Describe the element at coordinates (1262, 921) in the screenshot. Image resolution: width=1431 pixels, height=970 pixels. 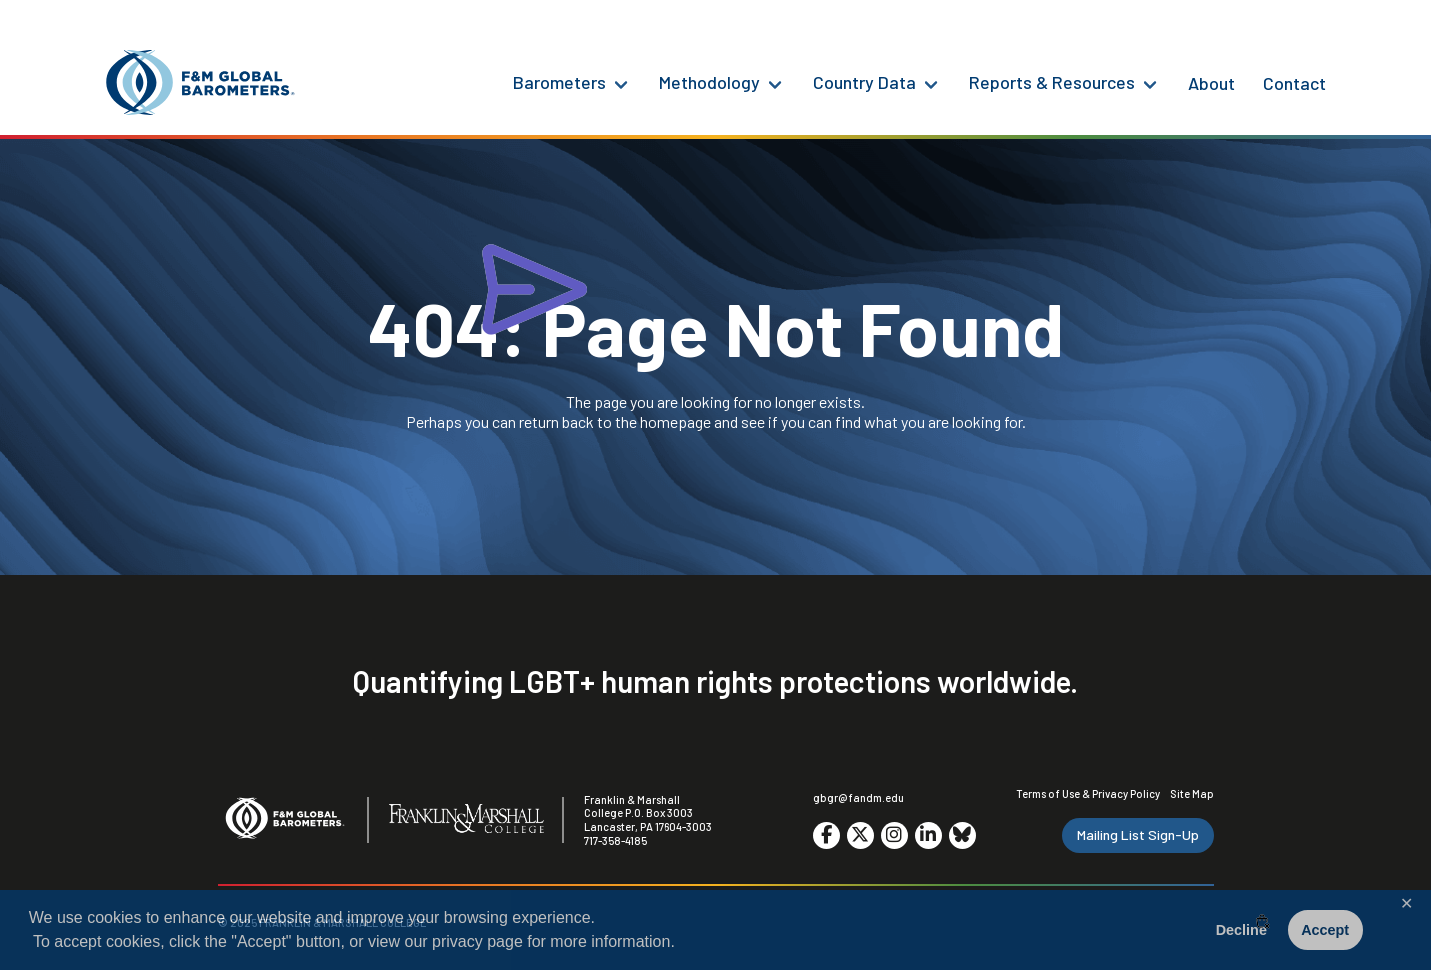
I see `remove item from shopping bag` at that location.